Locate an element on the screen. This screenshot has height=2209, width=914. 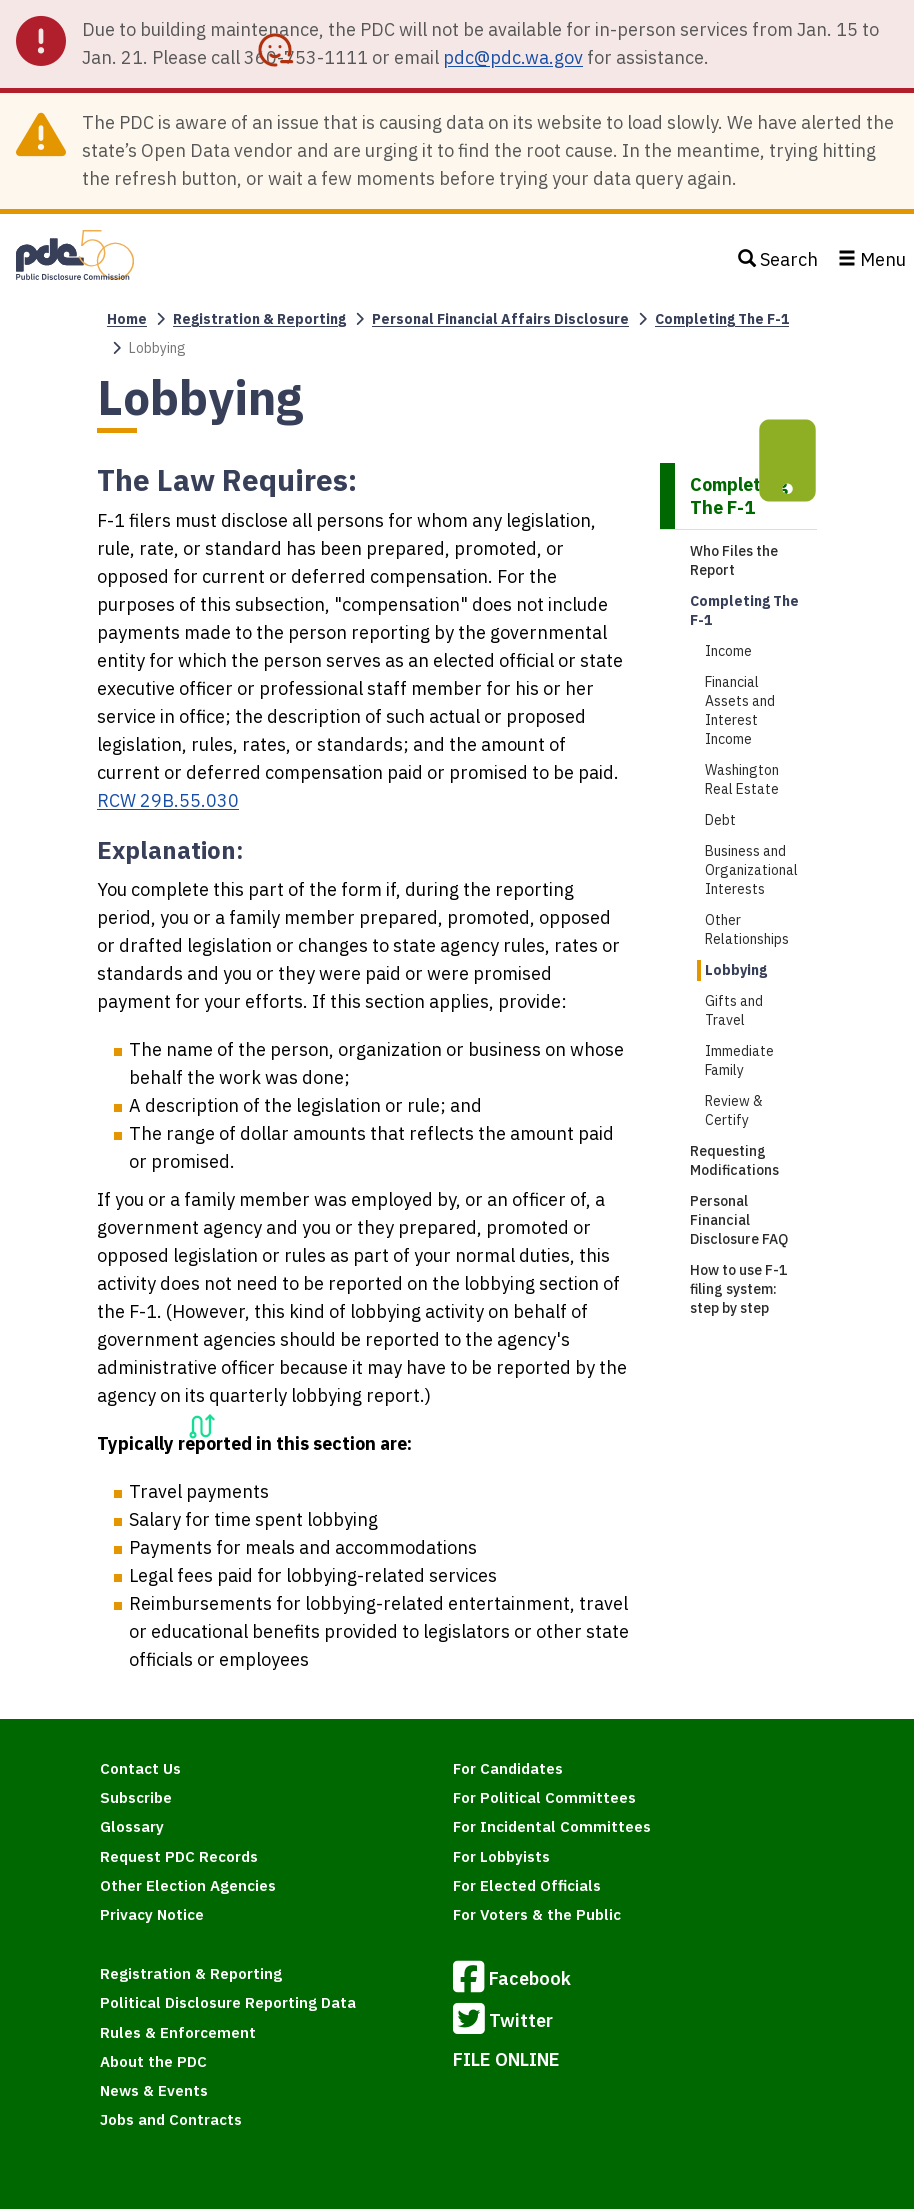
remove a reaction or emoji is located at coordinates (275, 50).